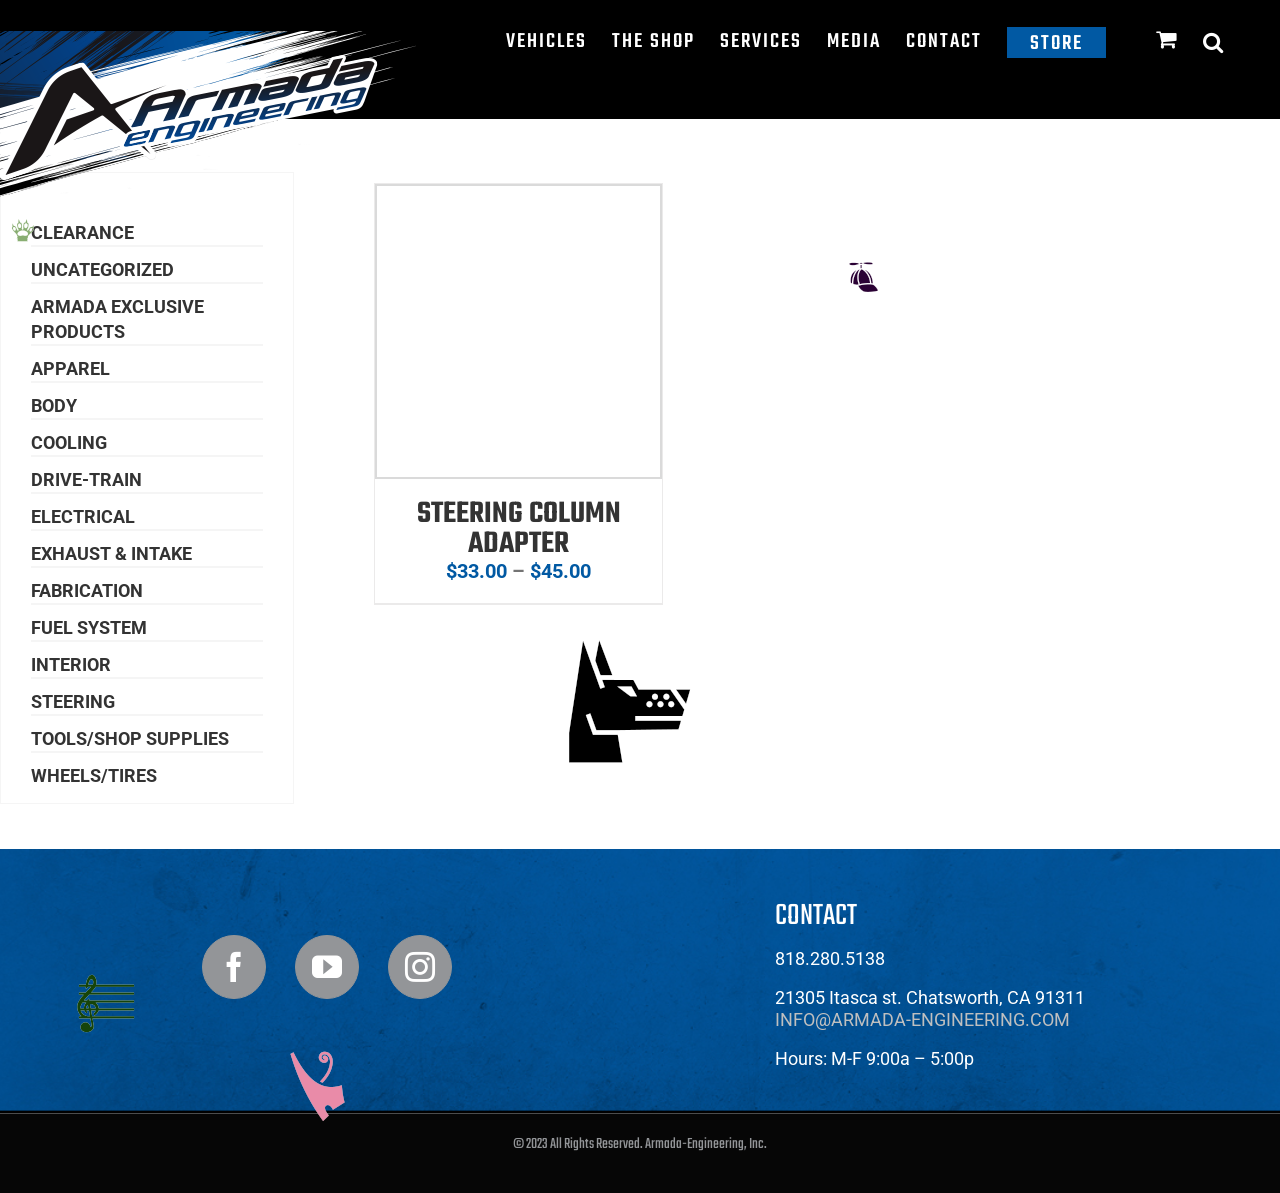 The height and width of the screenshot is (1193, 1280). Describe the element at coordinates (106, 1003) in the screenshot. I see `view sheet music or musical scores` at that location.